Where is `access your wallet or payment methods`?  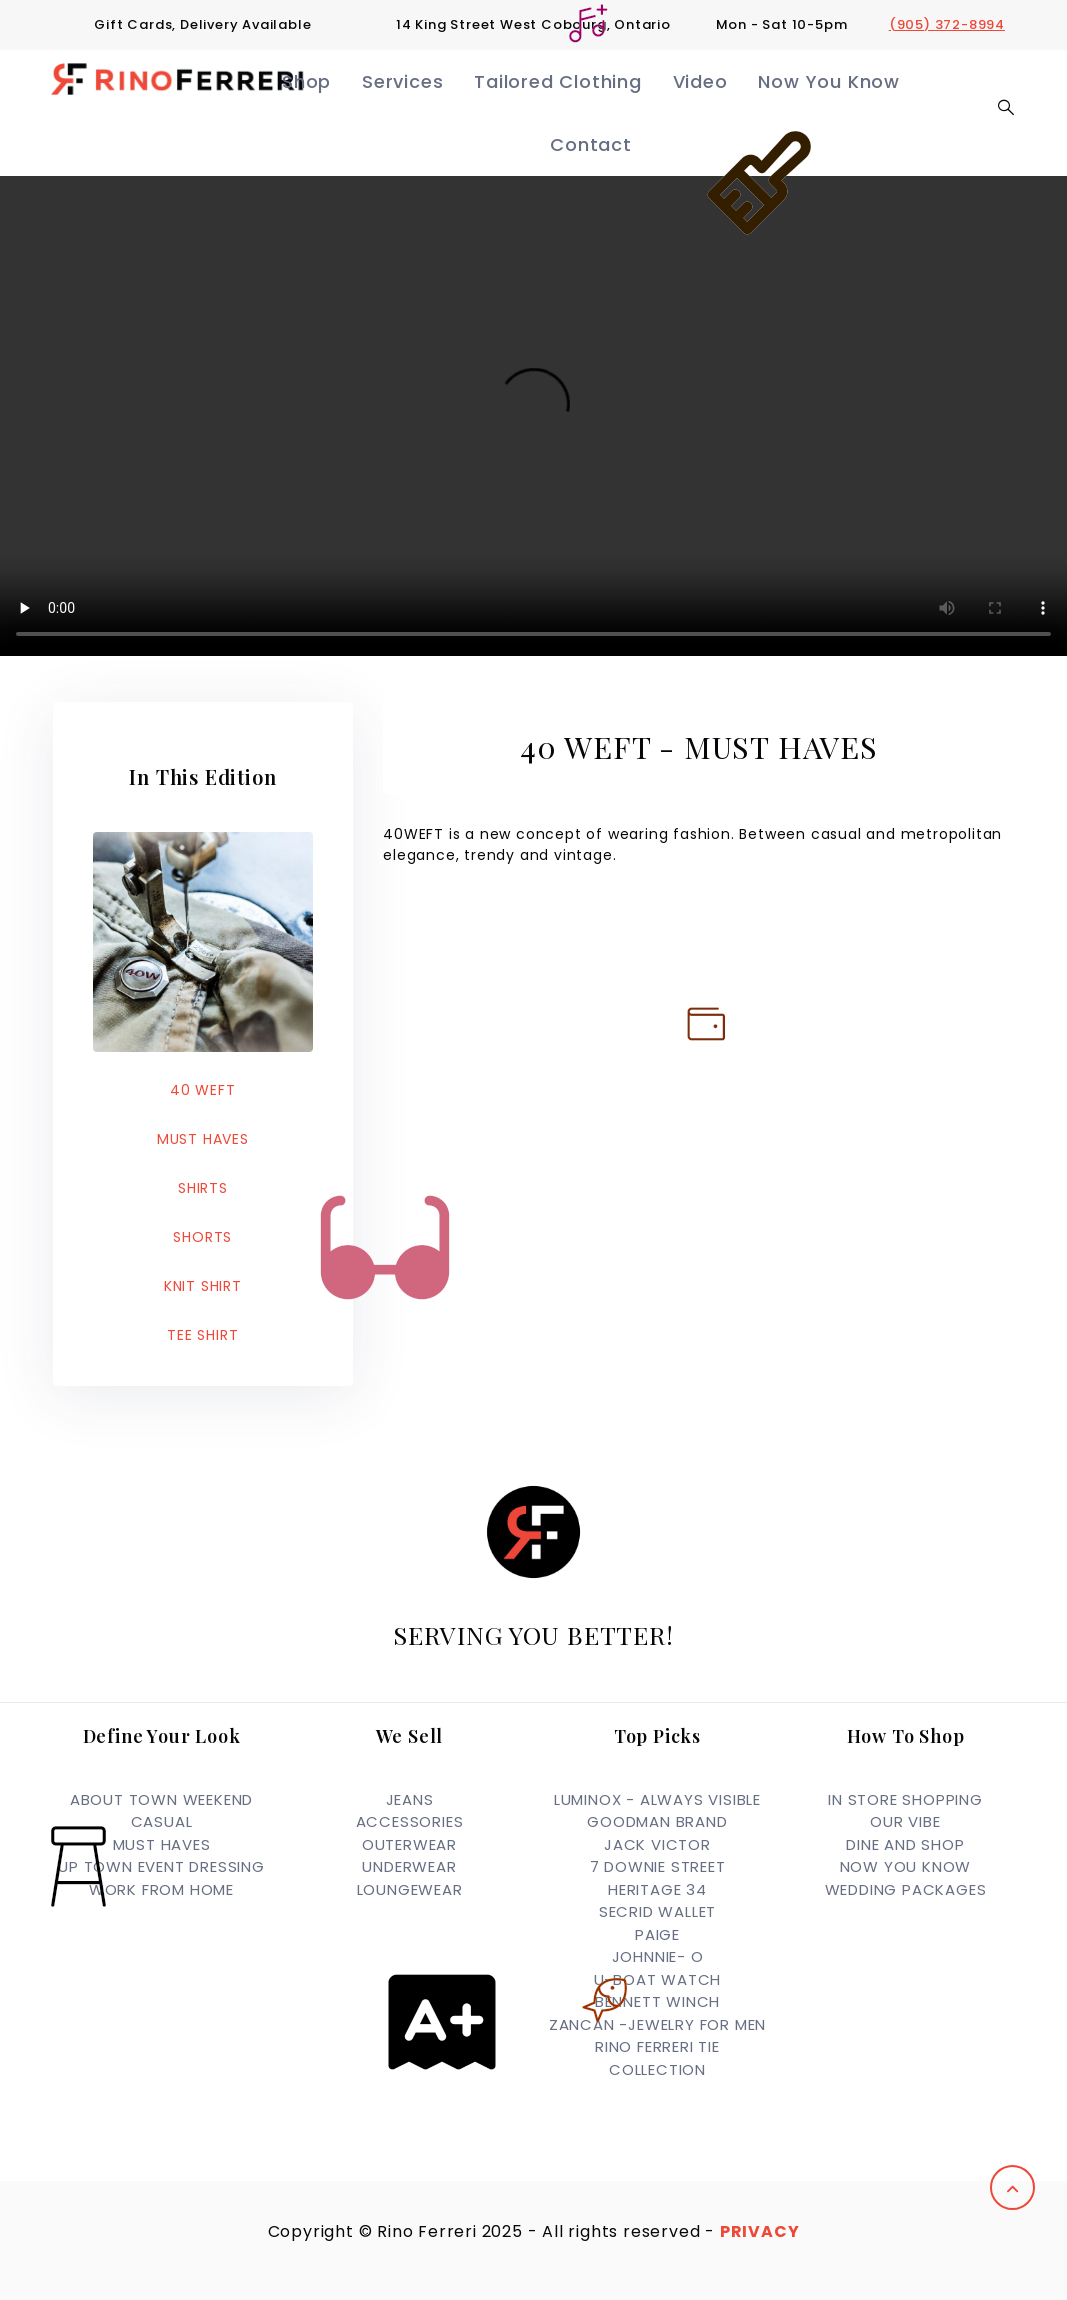 access your wallet or payment methods is located at coordinates (705, 1025).